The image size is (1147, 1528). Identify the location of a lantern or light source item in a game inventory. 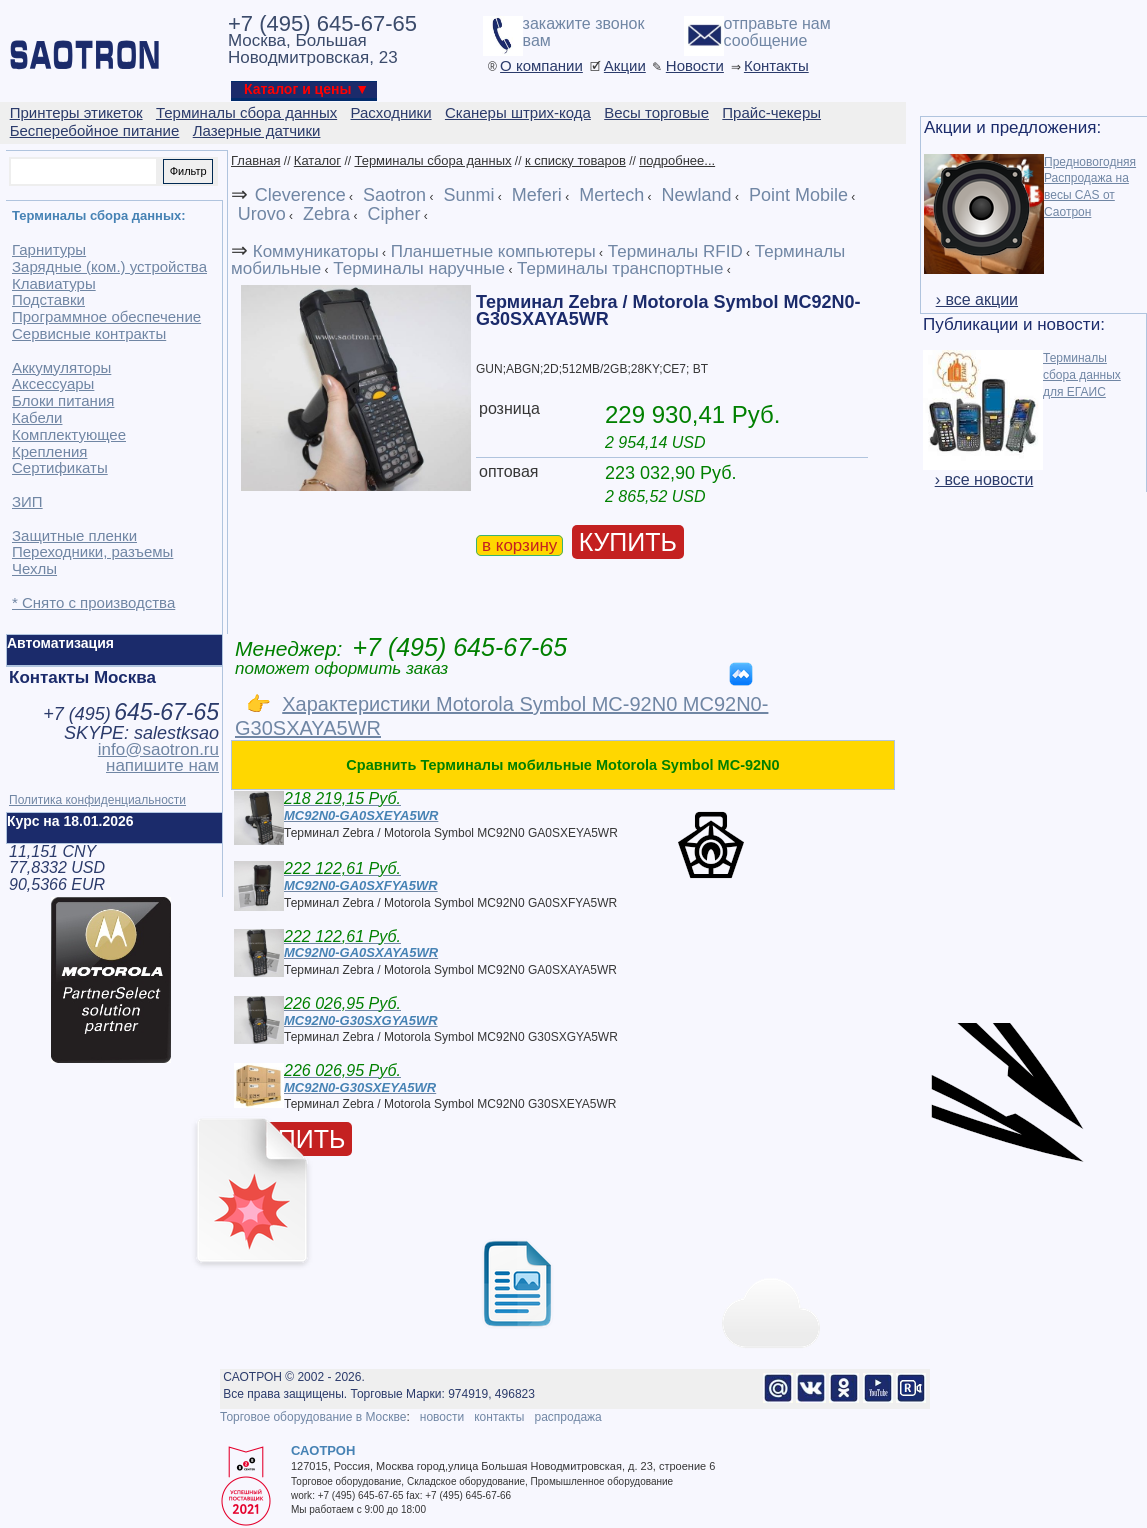
(711, 845).